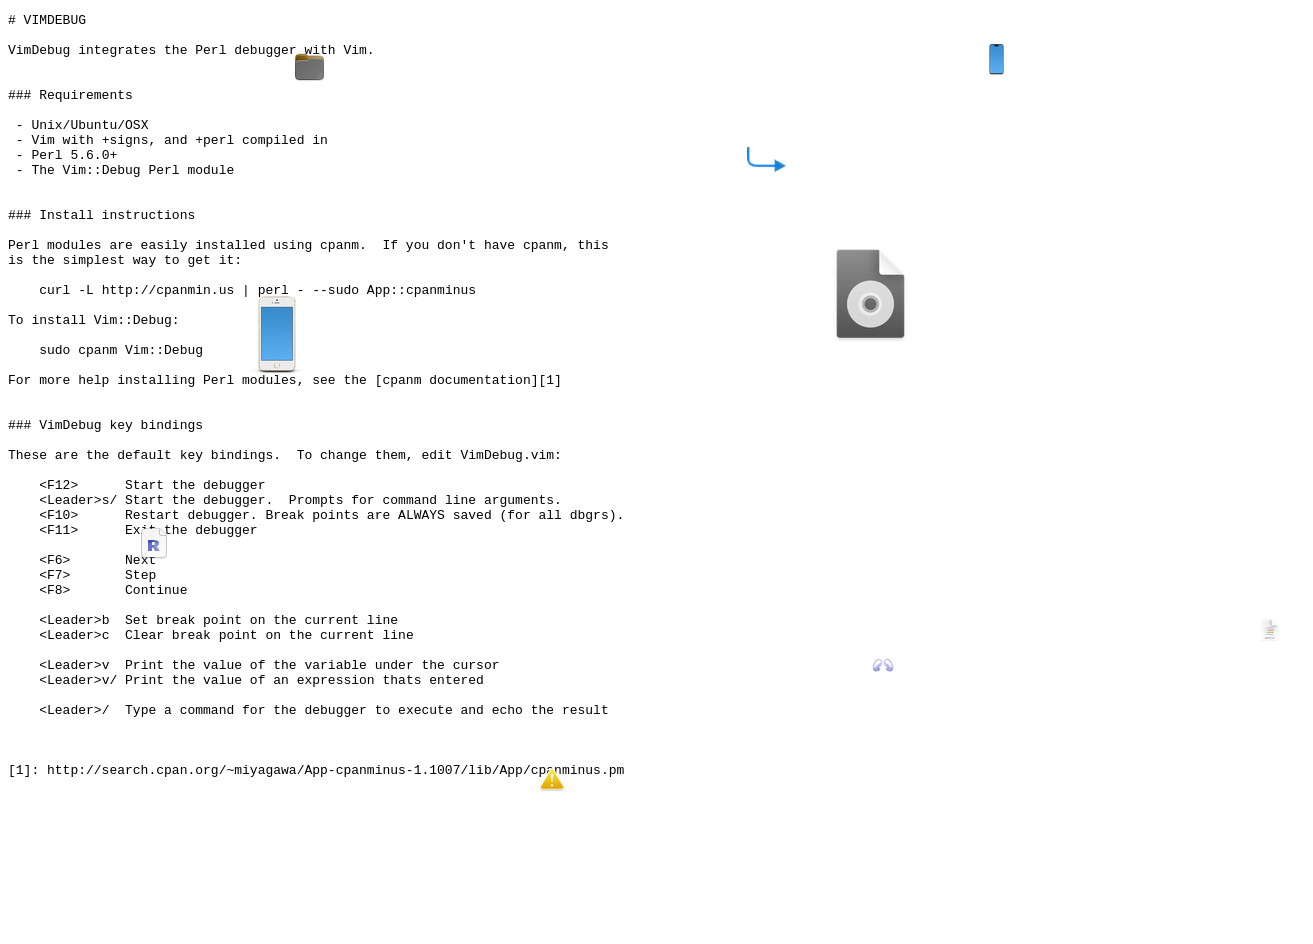 Image resolution: width=1313 pixels, height=944 pixels. What do you see at coordinates (996, 59) in the screenshot?
I see `iPhone 15 device icon` at bounding box center [996, 59].